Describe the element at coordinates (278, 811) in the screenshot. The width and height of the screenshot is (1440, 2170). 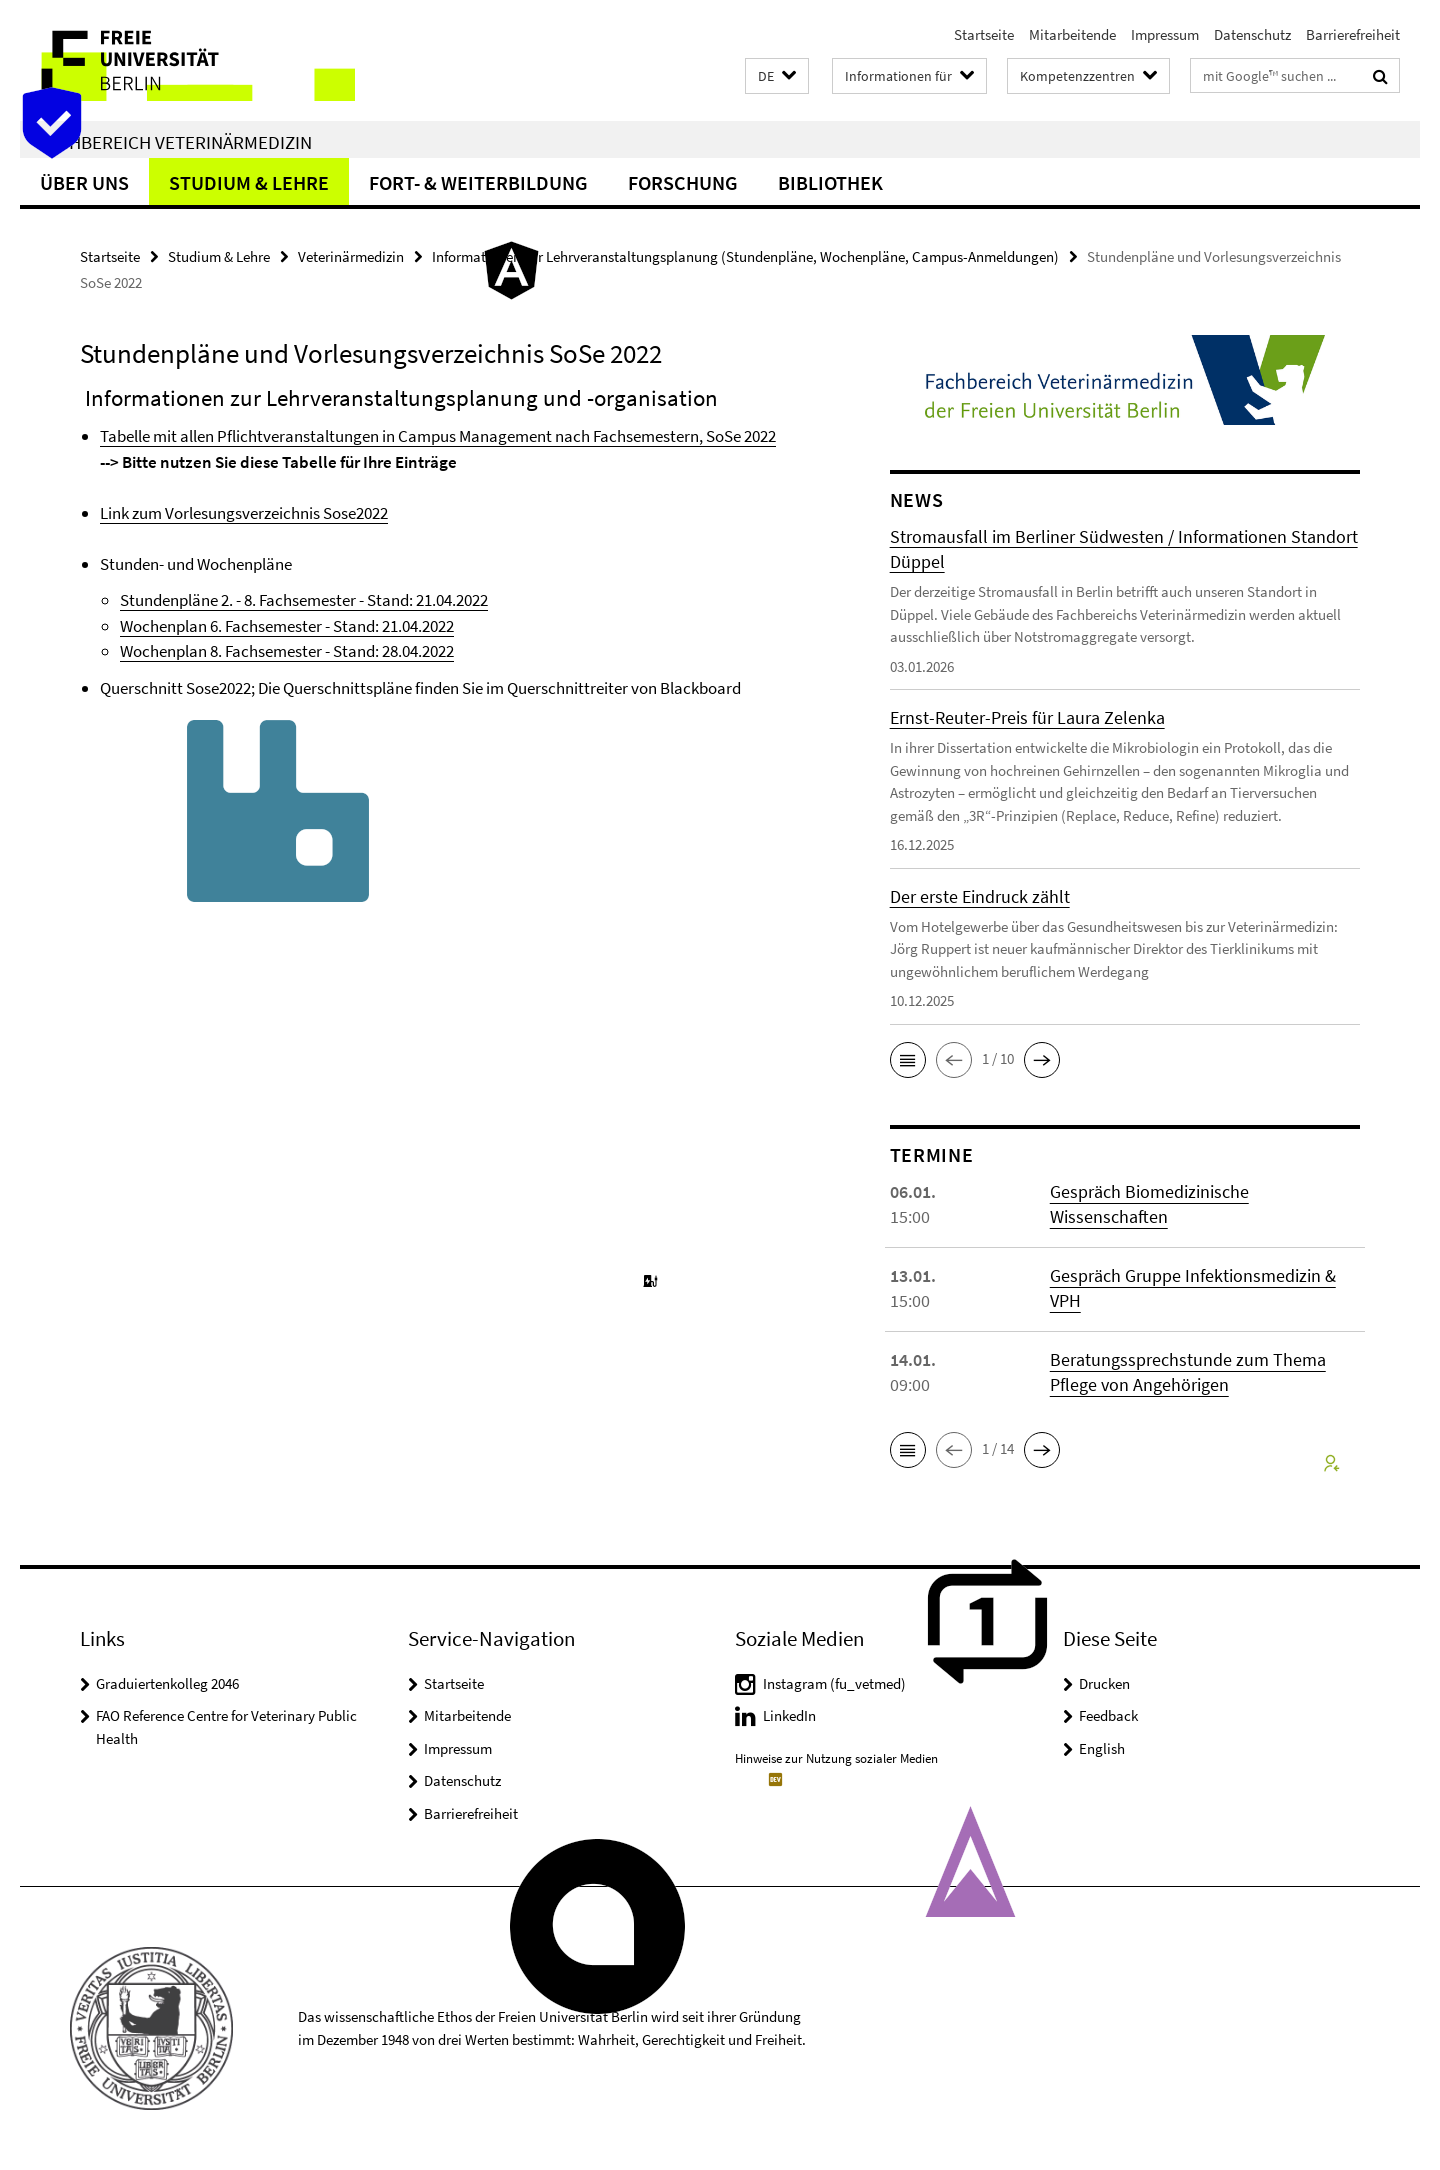
I see `rabbitmq messaging service logo` at that location.